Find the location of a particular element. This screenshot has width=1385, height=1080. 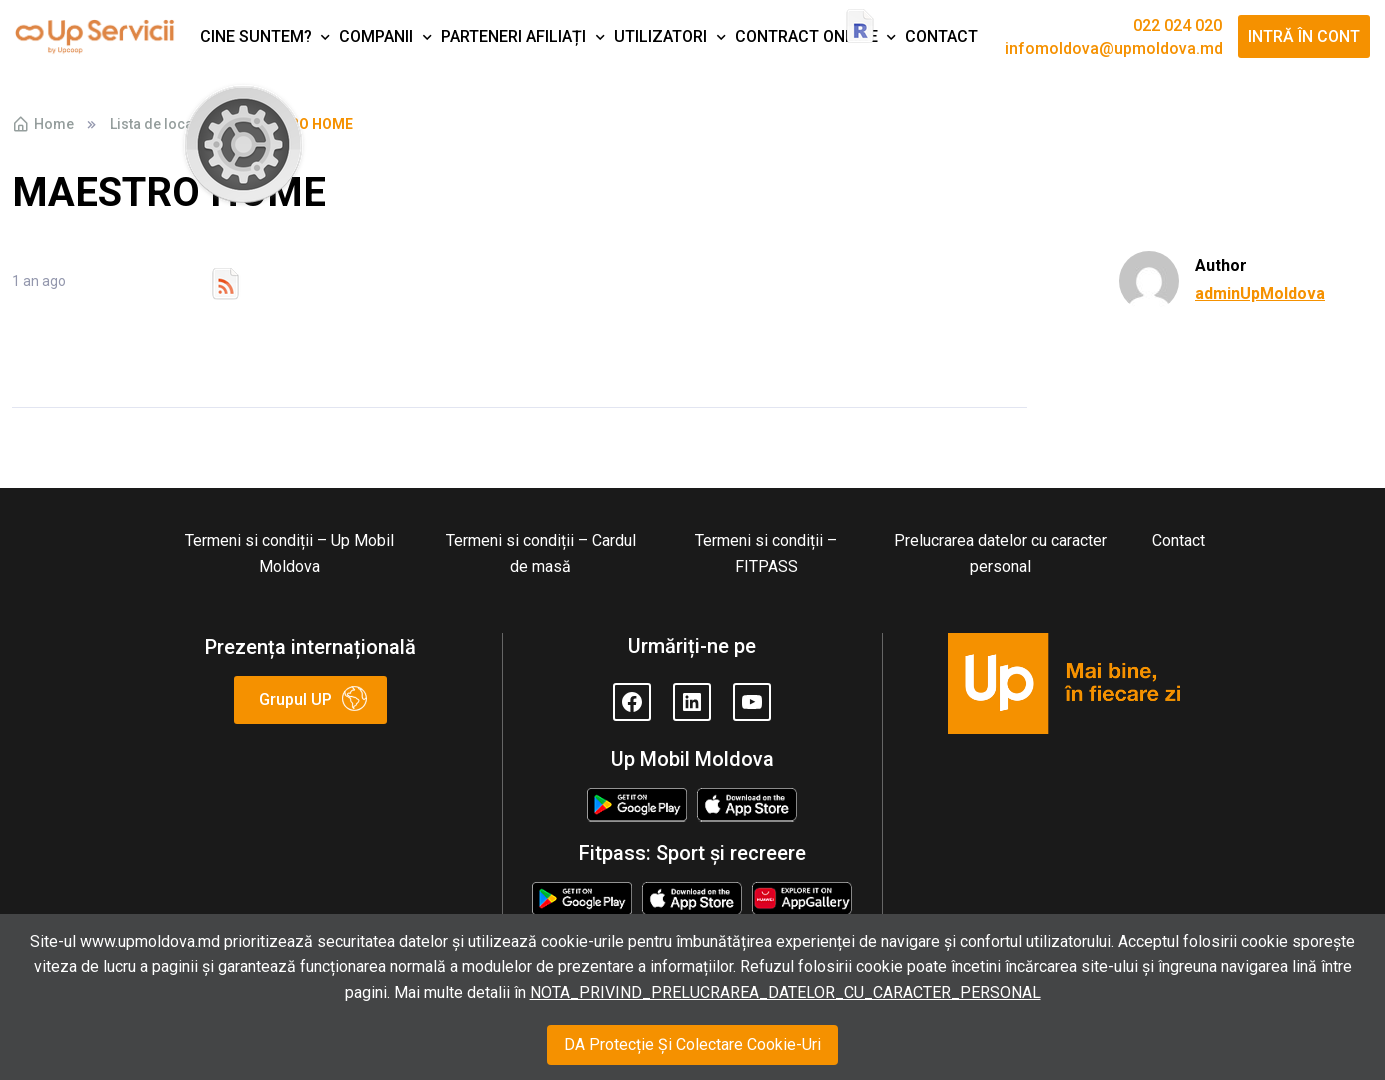

an RSS feed file or subscription document is located at coordinates (225, 283).